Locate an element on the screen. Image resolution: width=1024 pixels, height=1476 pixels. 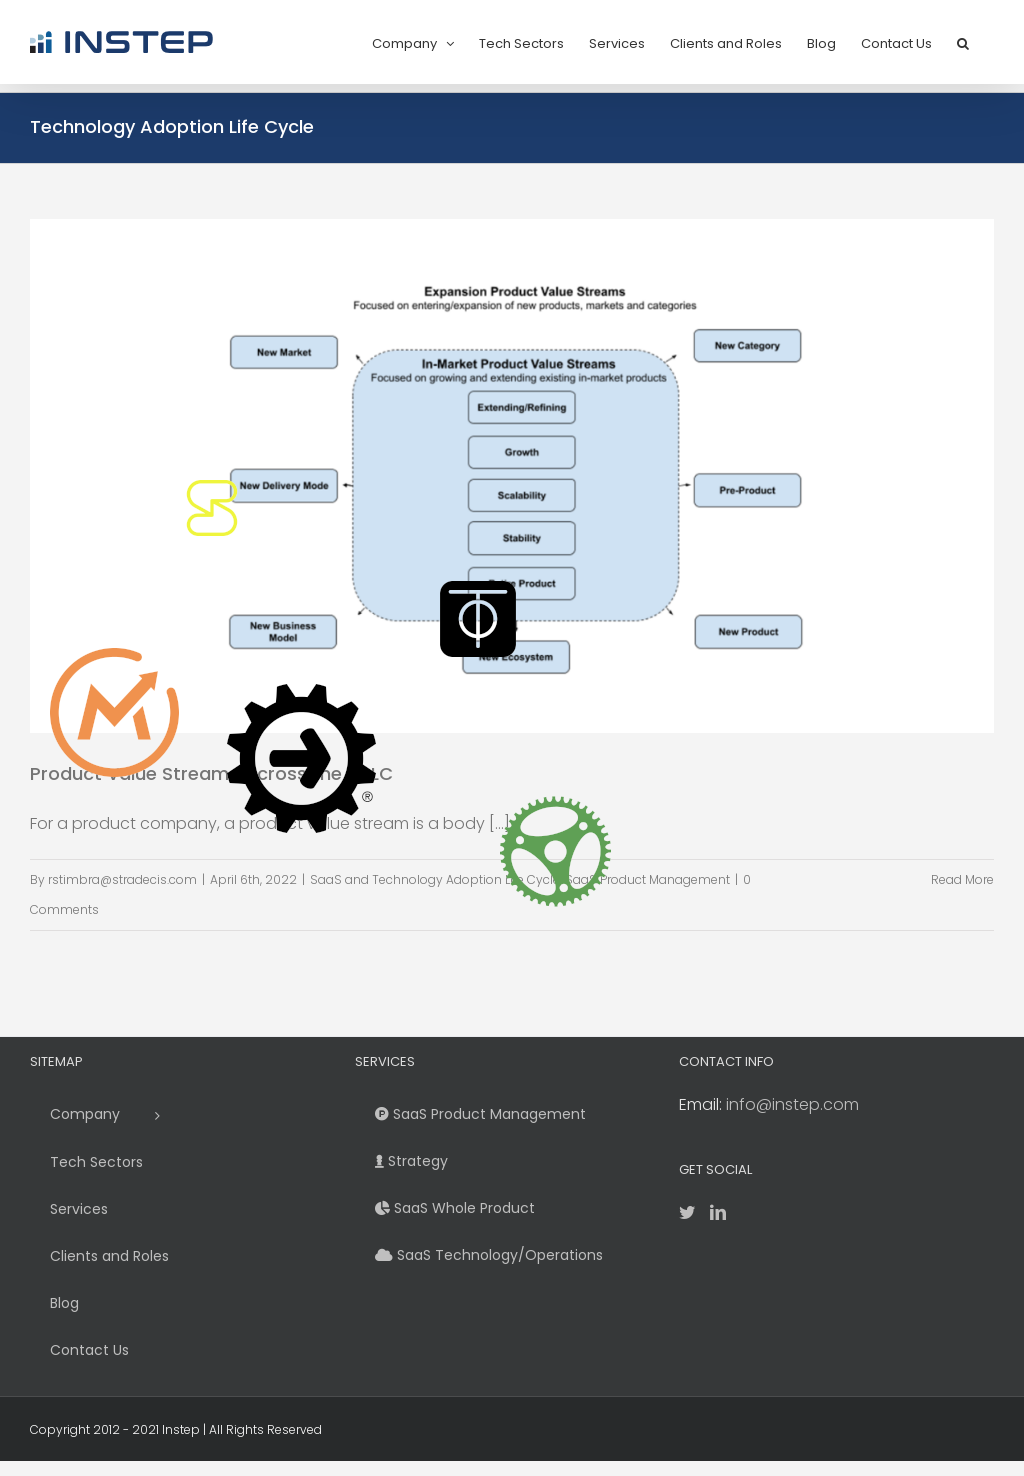
inductive automation company logo is located at coordinates (301, 758).